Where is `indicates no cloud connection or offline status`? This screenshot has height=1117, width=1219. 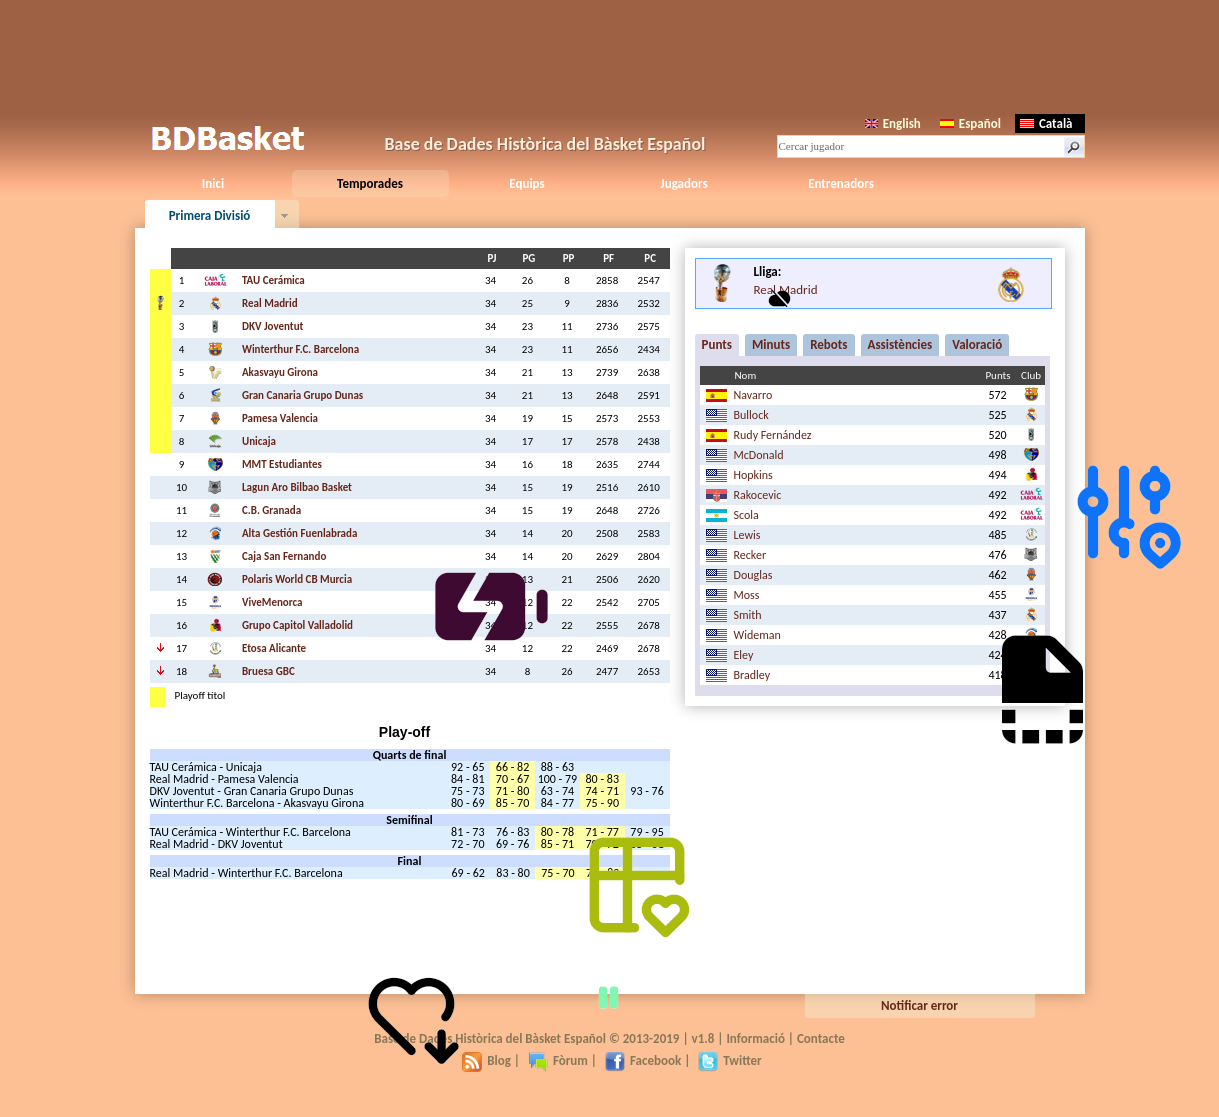
indicates no cloud connection or offline status is located at coordinates (779, 298).